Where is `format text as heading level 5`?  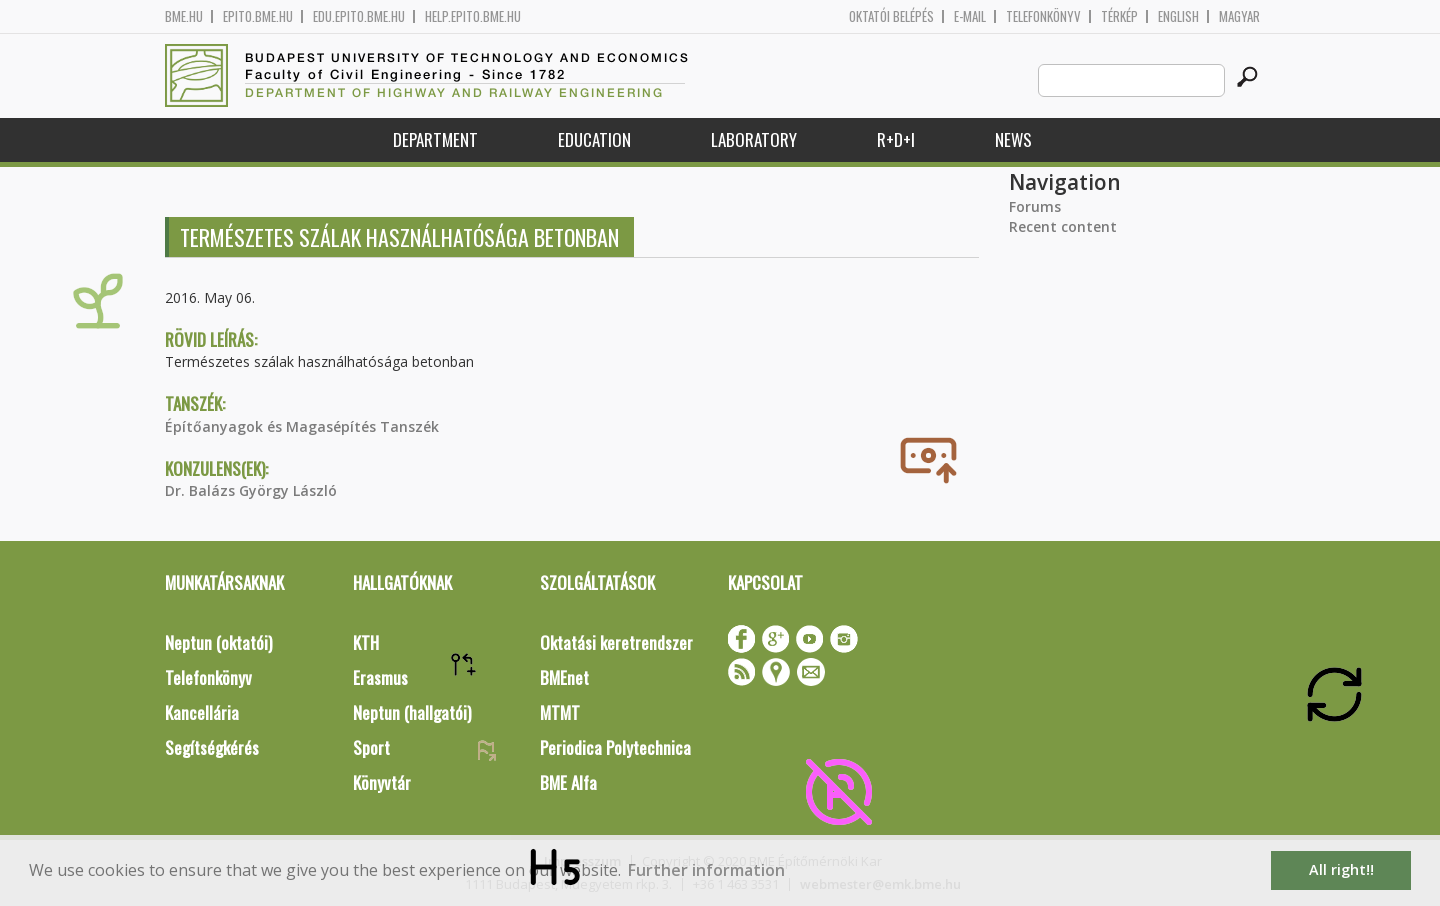 format text as heading level 5 is located at coordinates (554, 867).